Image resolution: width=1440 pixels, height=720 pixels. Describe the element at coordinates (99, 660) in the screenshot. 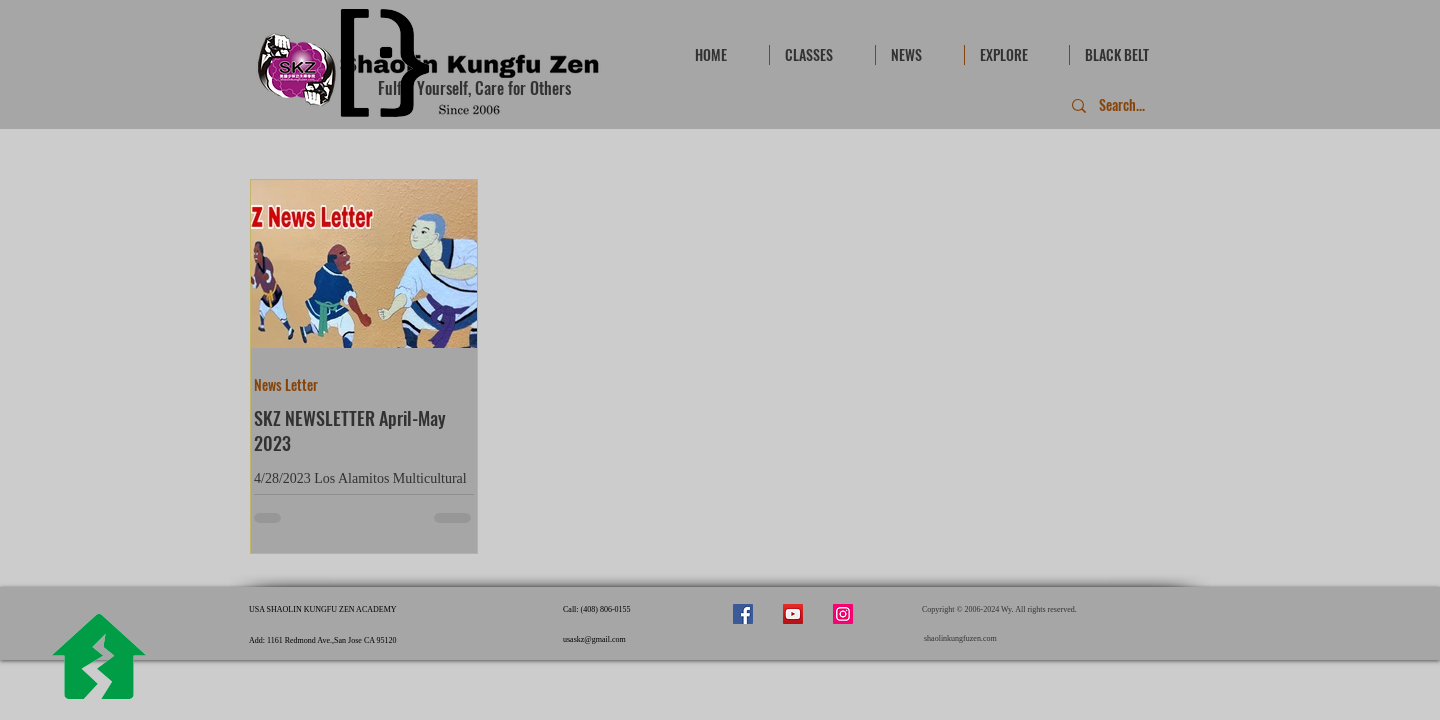

I see `indicates earthquake alert or warning` at that location.